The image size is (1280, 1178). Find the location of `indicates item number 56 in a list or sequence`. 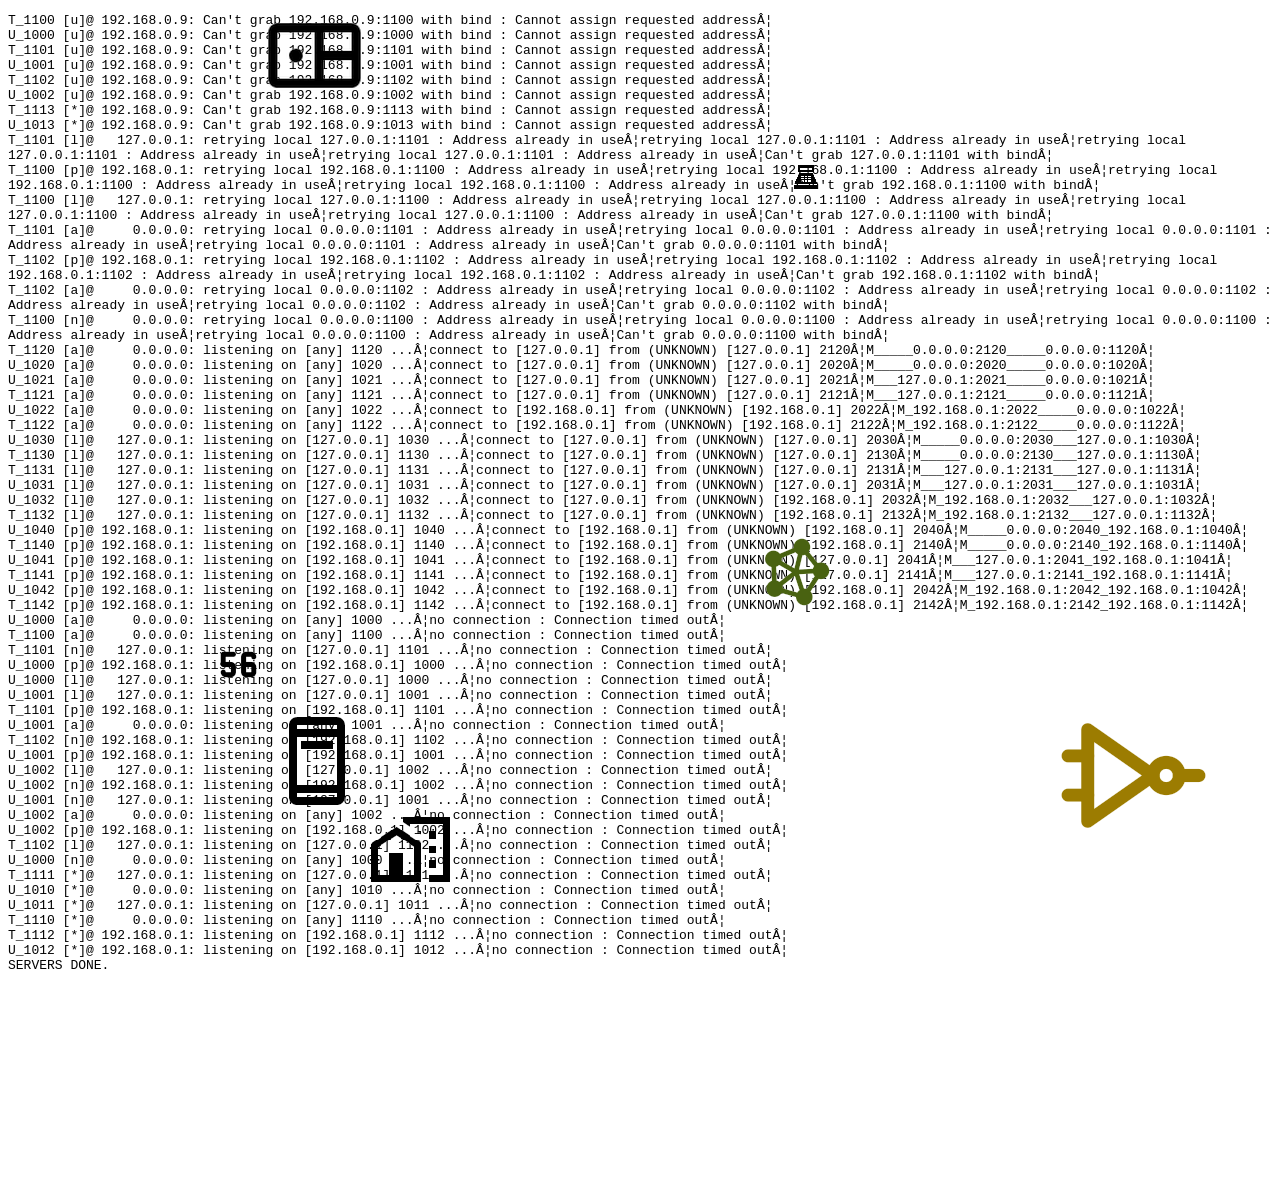

indicates item number 56 in a list or sequence is located at coordinates (238, 664).